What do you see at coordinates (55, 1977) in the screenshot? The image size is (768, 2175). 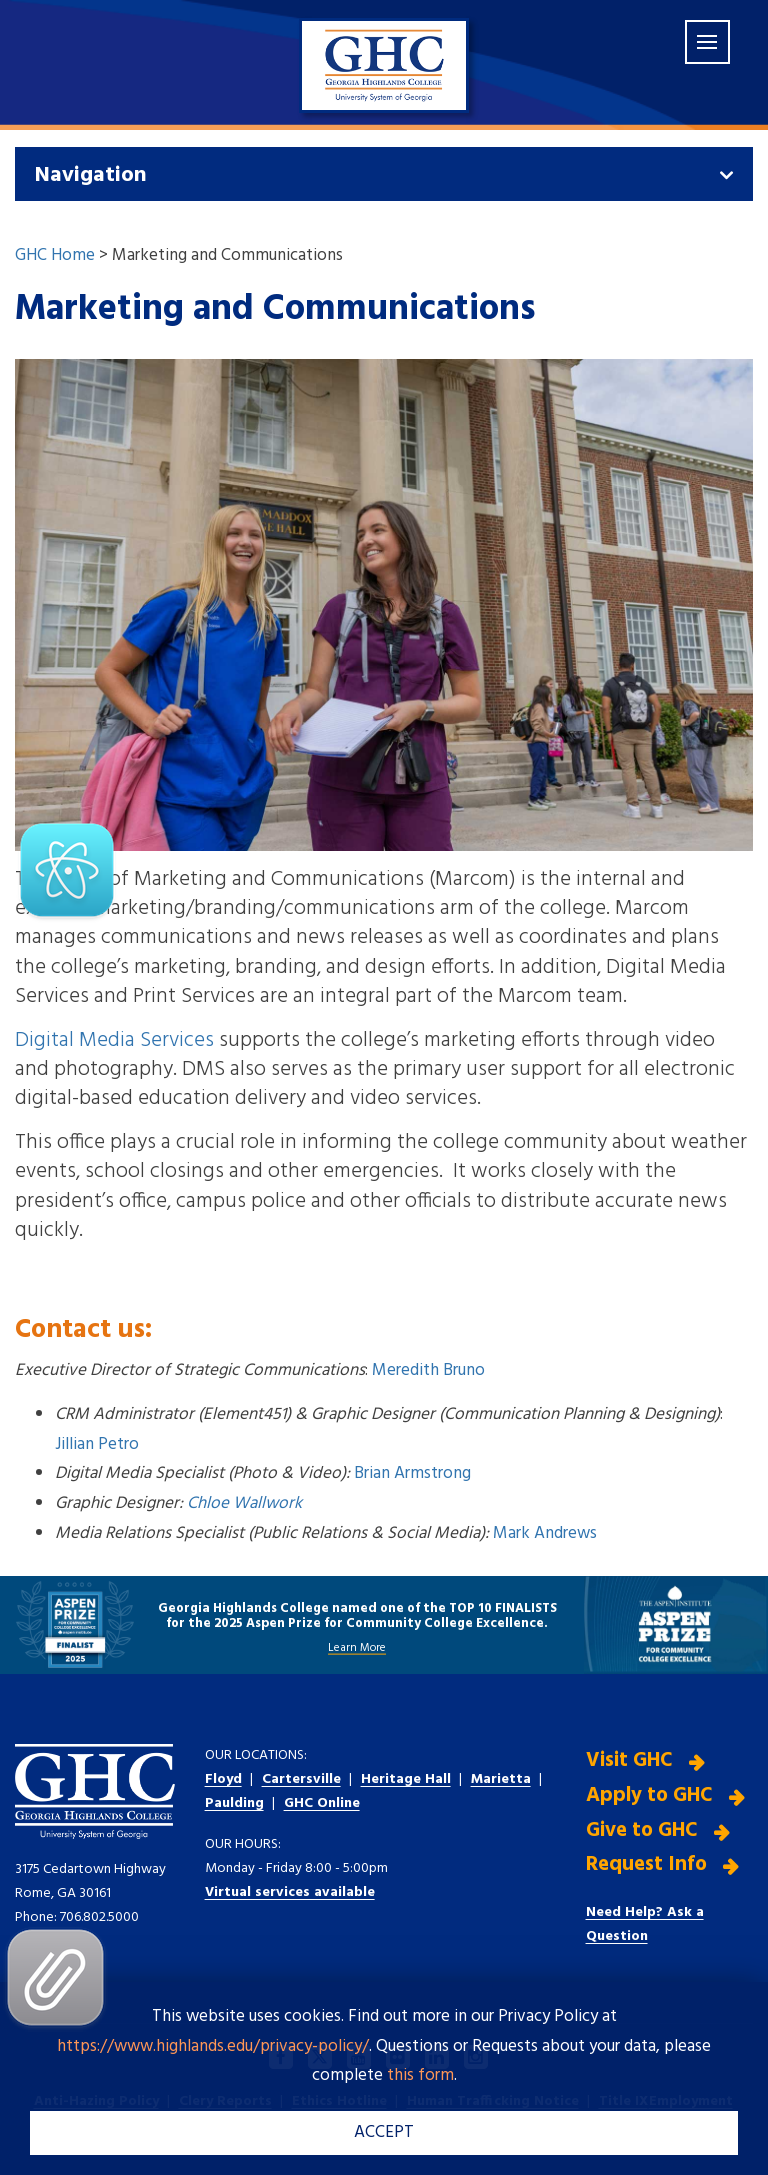 I see `open office or productivity applications` at bounding box center [55, 1977].